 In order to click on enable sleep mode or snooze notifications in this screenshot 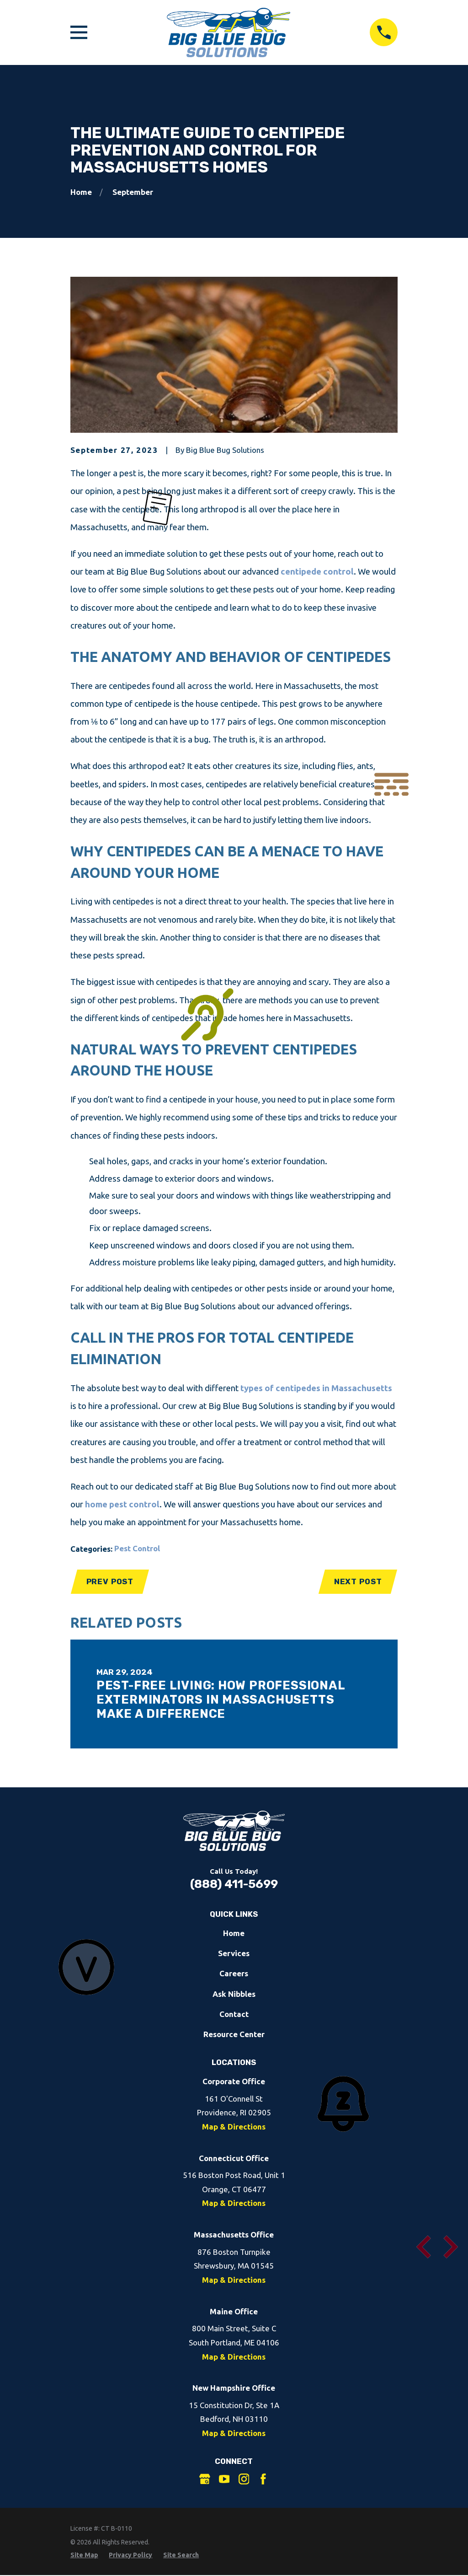, I will do `click(343, 2104)`.